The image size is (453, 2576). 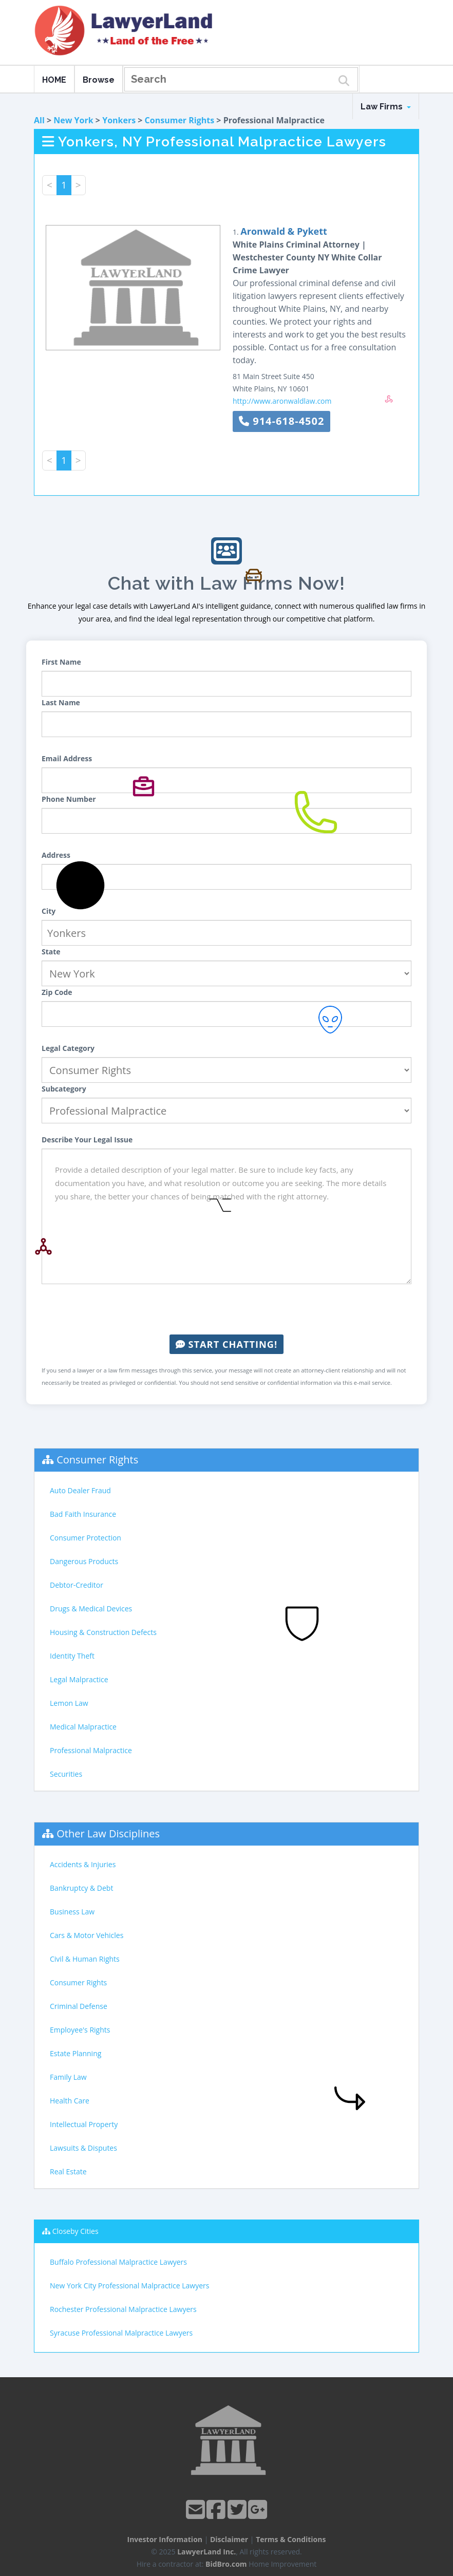 I want to click on access social network connections, so click(x=43, y=1246).